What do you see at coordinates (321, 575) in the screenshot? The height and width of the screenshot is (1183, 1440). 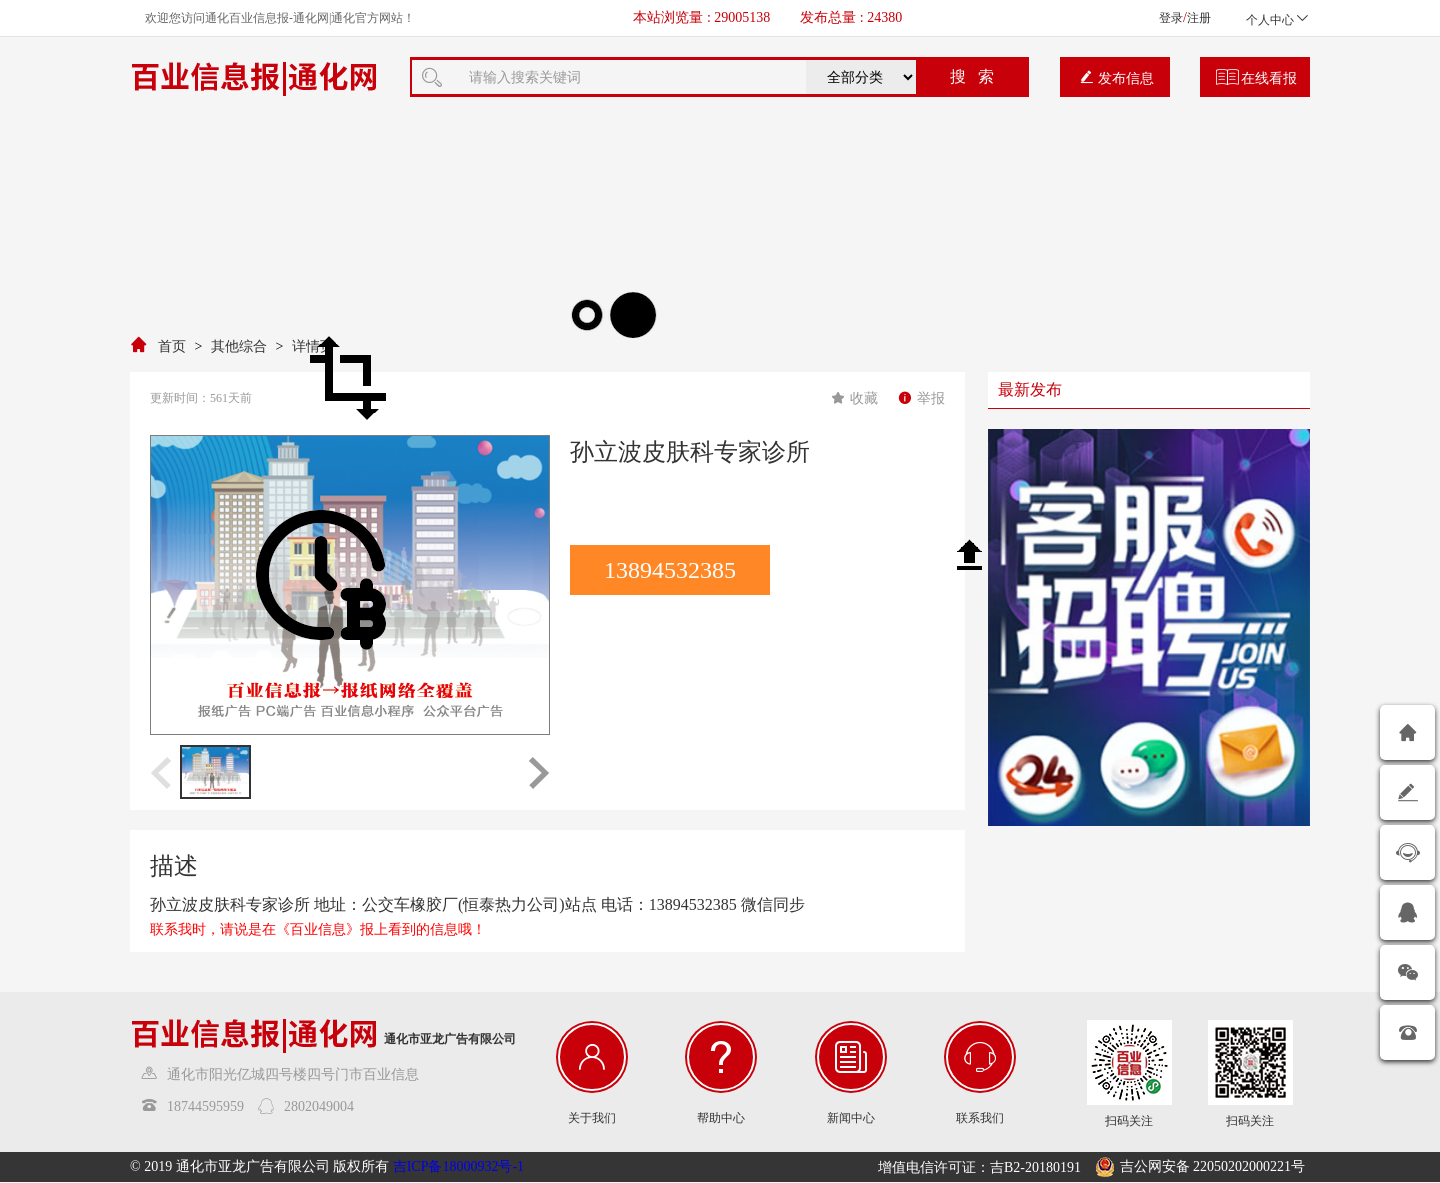 I see `view bitcoin transaction history` at bounding box center [321, 575].